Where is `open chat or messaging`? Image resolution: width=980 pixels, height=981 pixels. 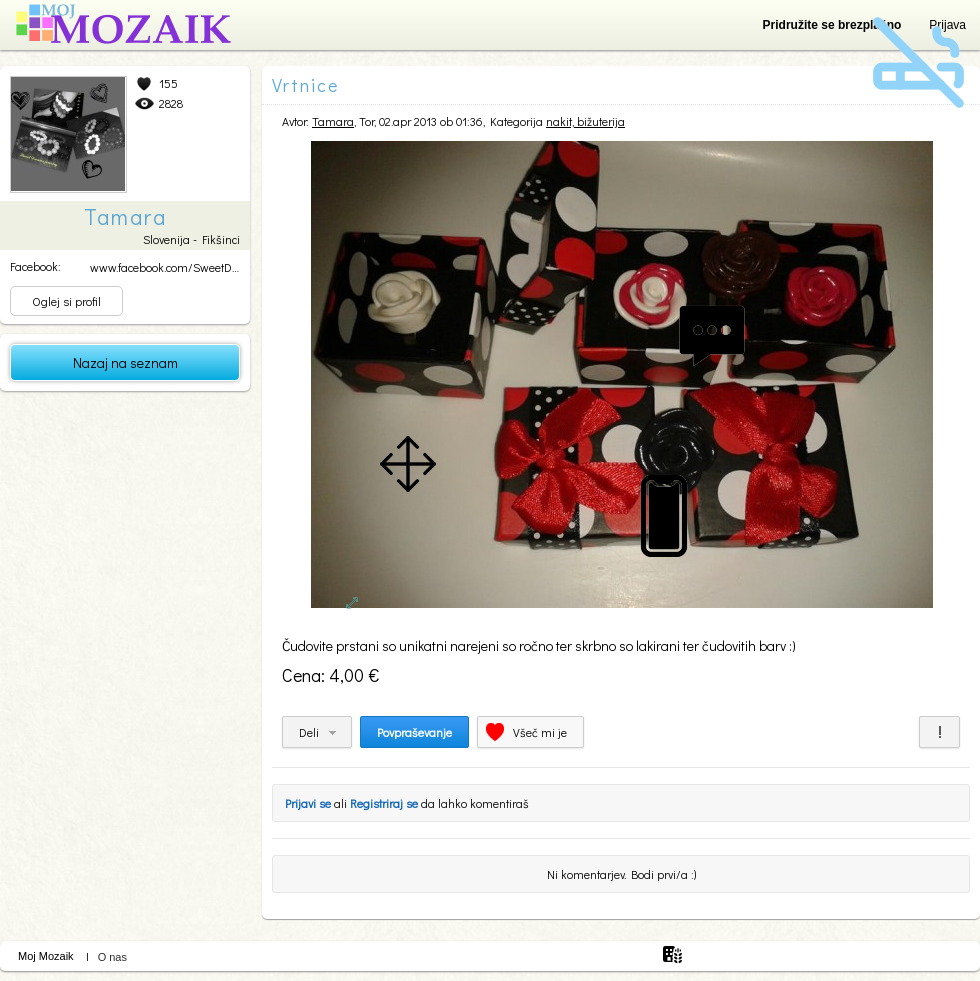 open chat or messaging is located at coordinates (712, 336).